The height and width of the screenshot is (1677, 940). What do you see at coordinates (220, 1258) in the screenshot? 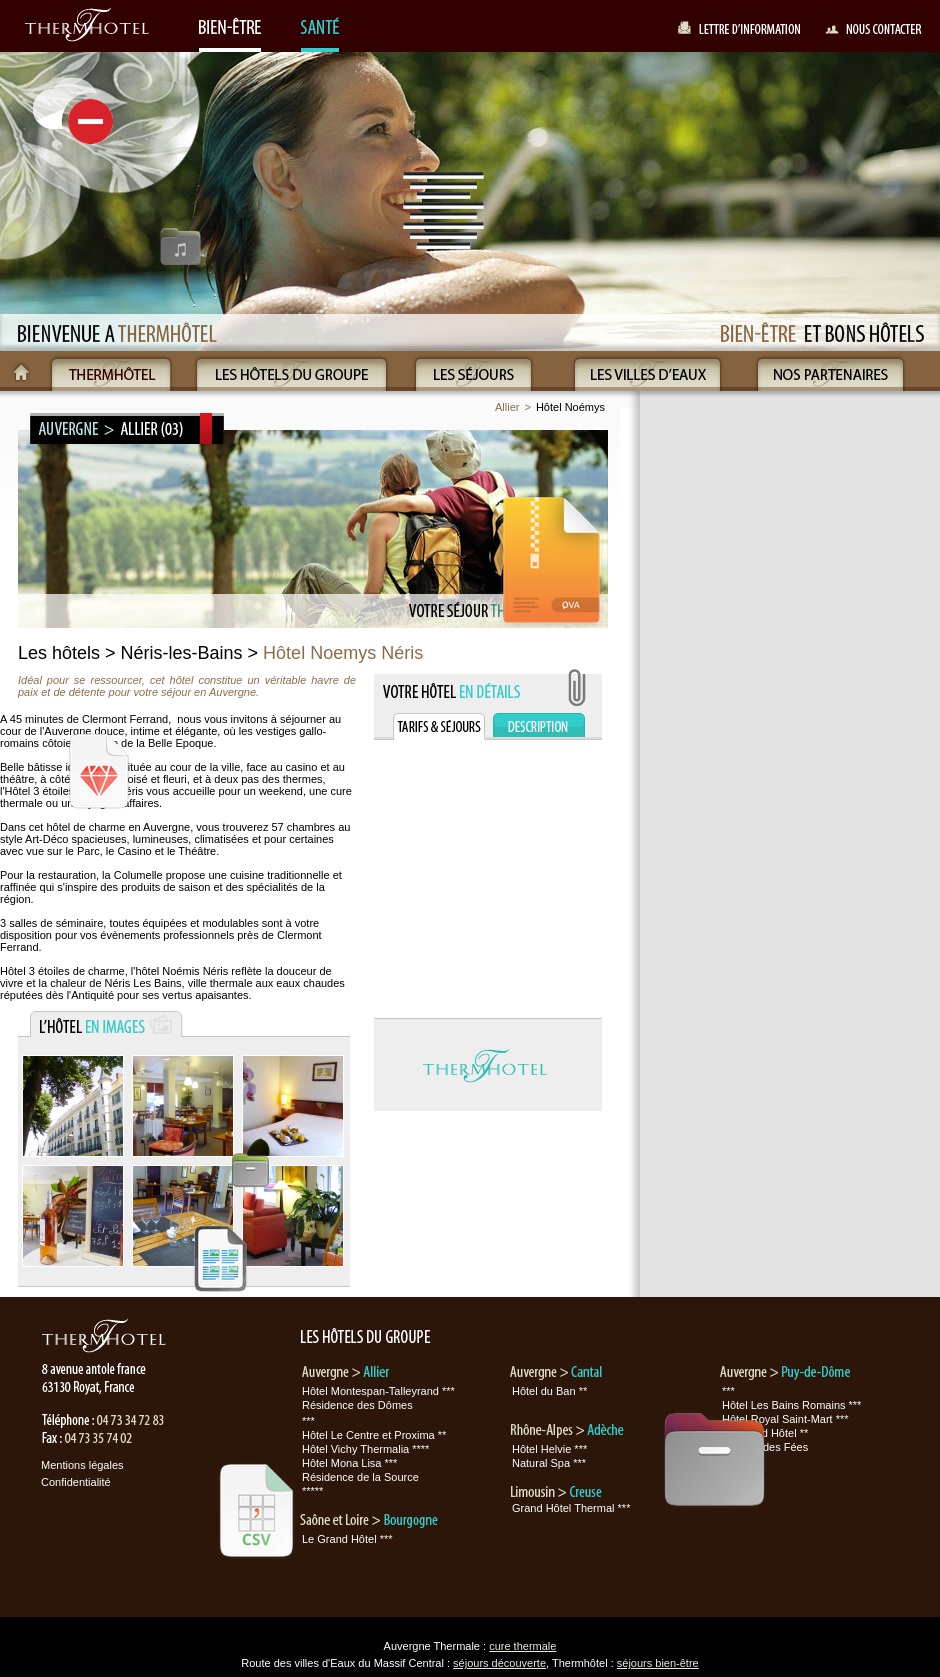
I see `open an opendocument master document file` at bounding box center [220, 1258].